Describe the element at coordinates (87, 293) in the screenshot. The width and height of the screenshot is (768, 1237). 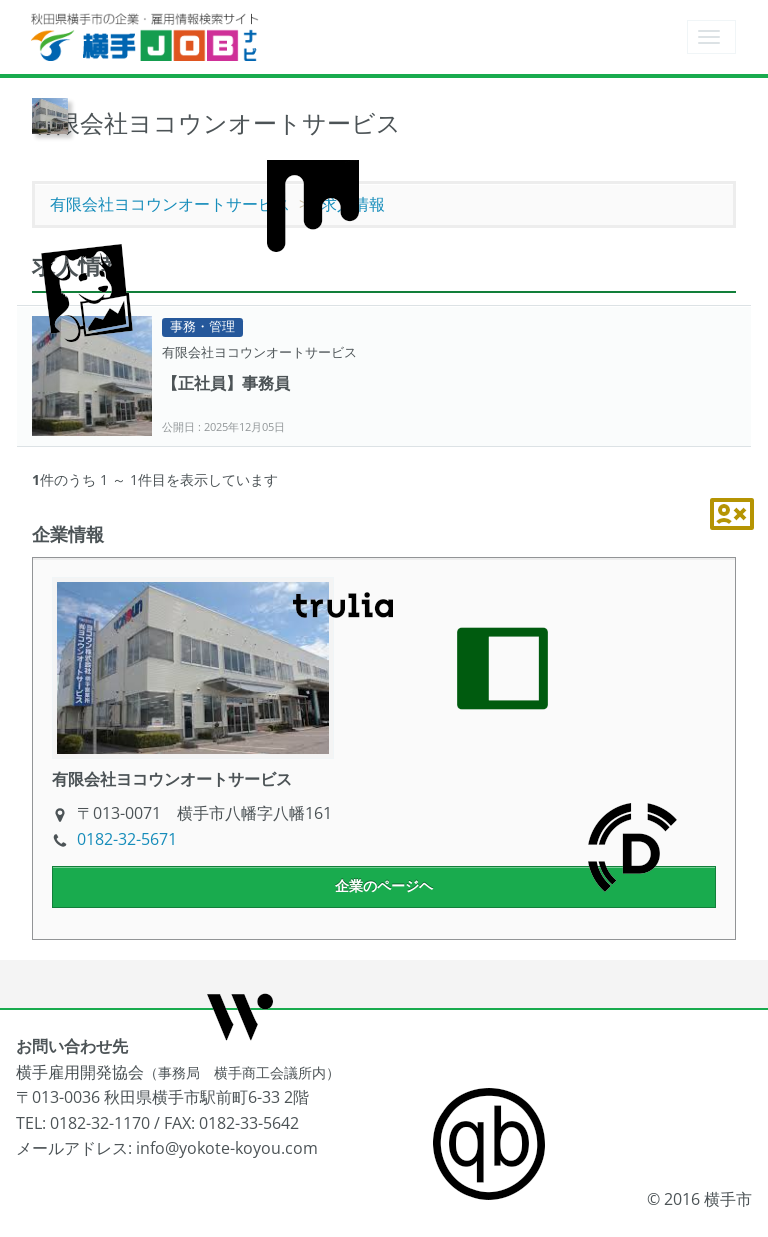
I see `open Datadog monitoring dashboard` at that location.